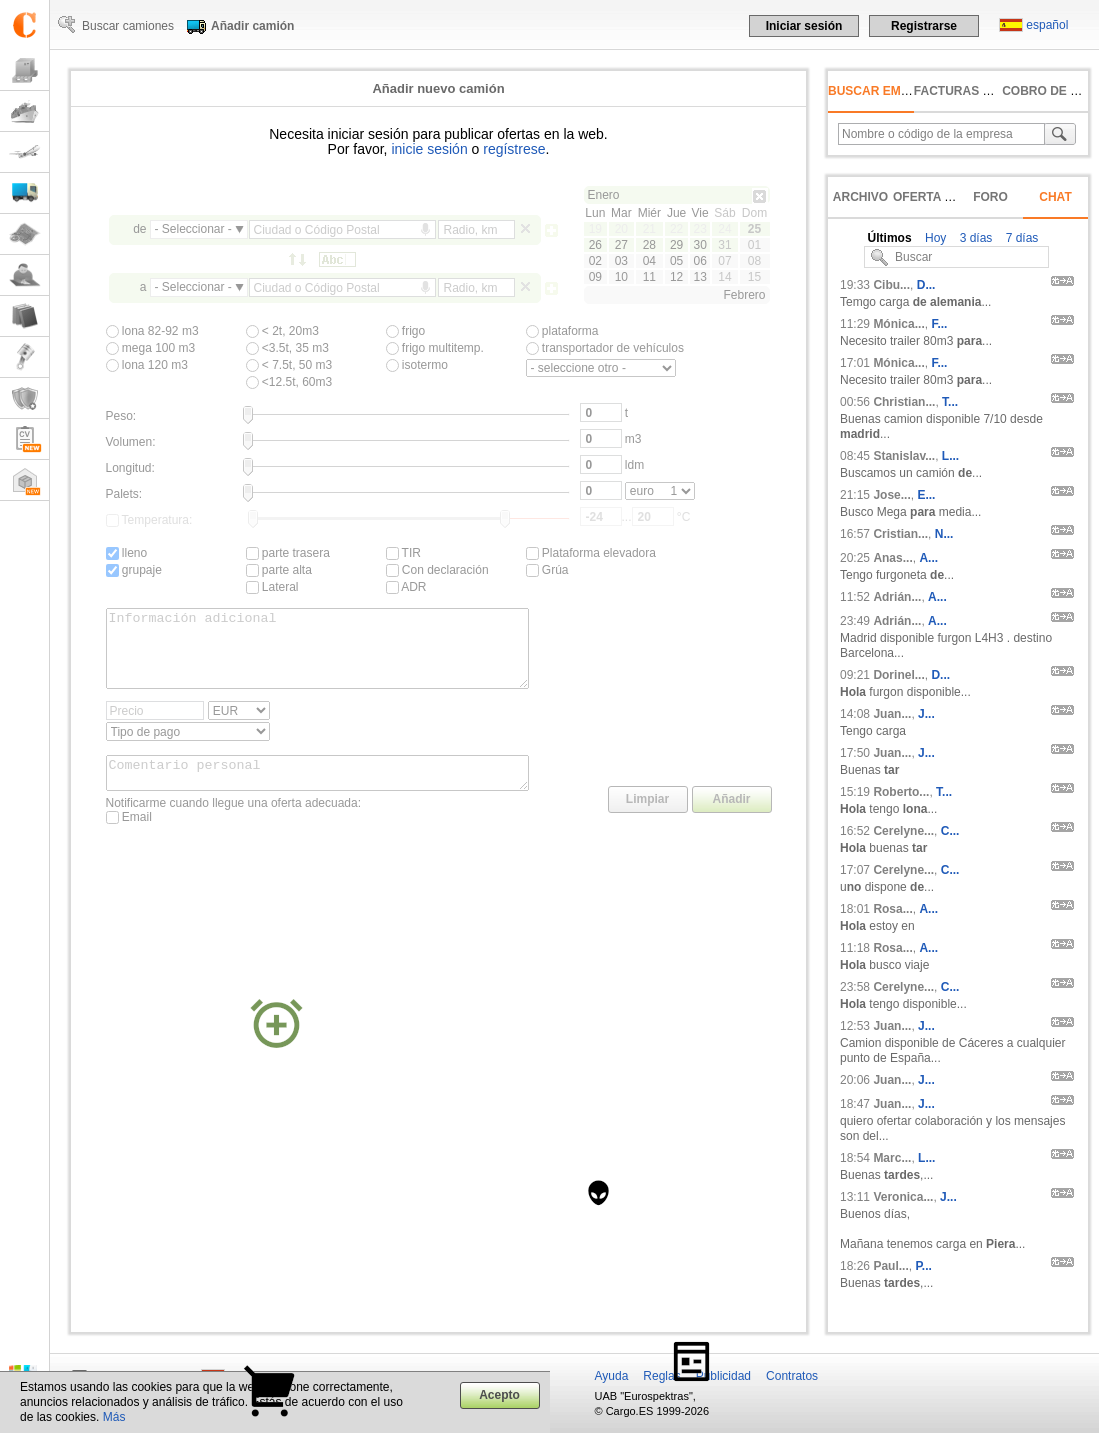 This screenshot has height=1433, width=1099. What do you see at coordinates (271, 1390) in the screenshot?
I see `view your shopping cart` at bounding box center [271, 1390].